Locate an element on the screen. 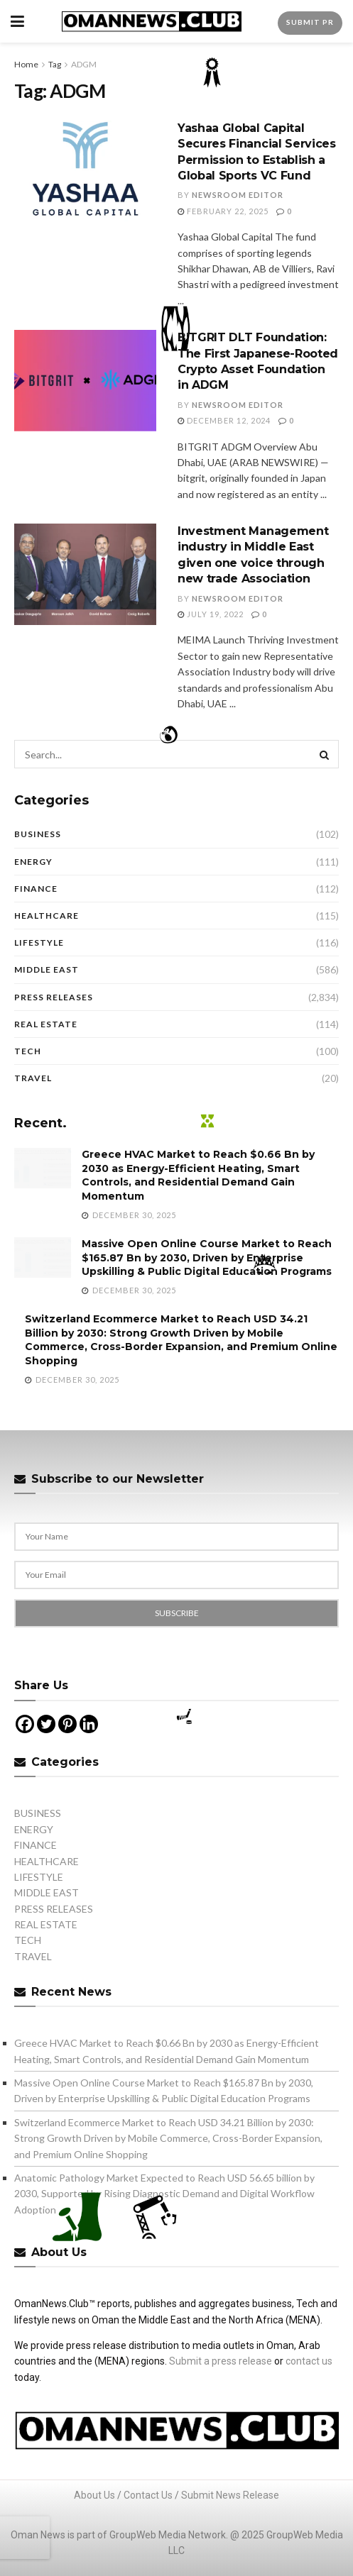 The height and width of the screenshot is (2576, 353). select mucous pillar creature or obstacle in game is located at coordinates (175, 328).